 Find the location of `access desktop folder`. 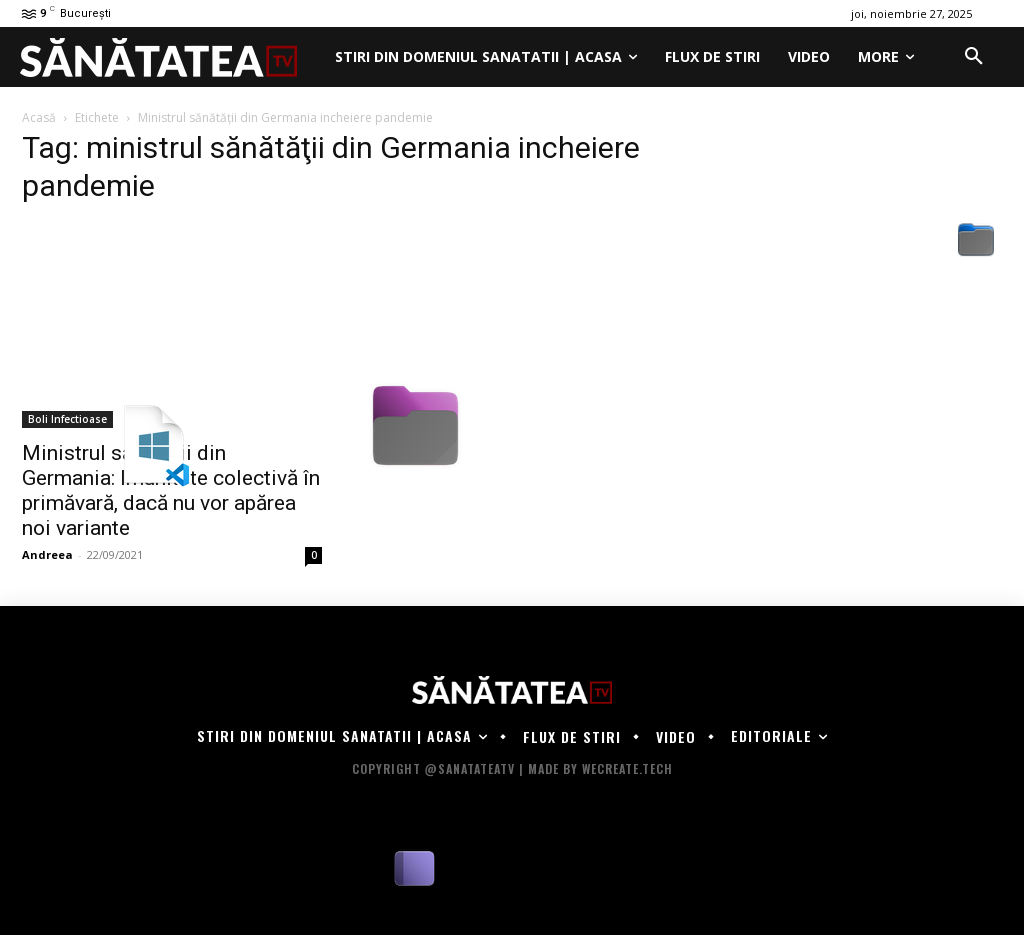

access desktop folder is located at coordinates (414, 867).